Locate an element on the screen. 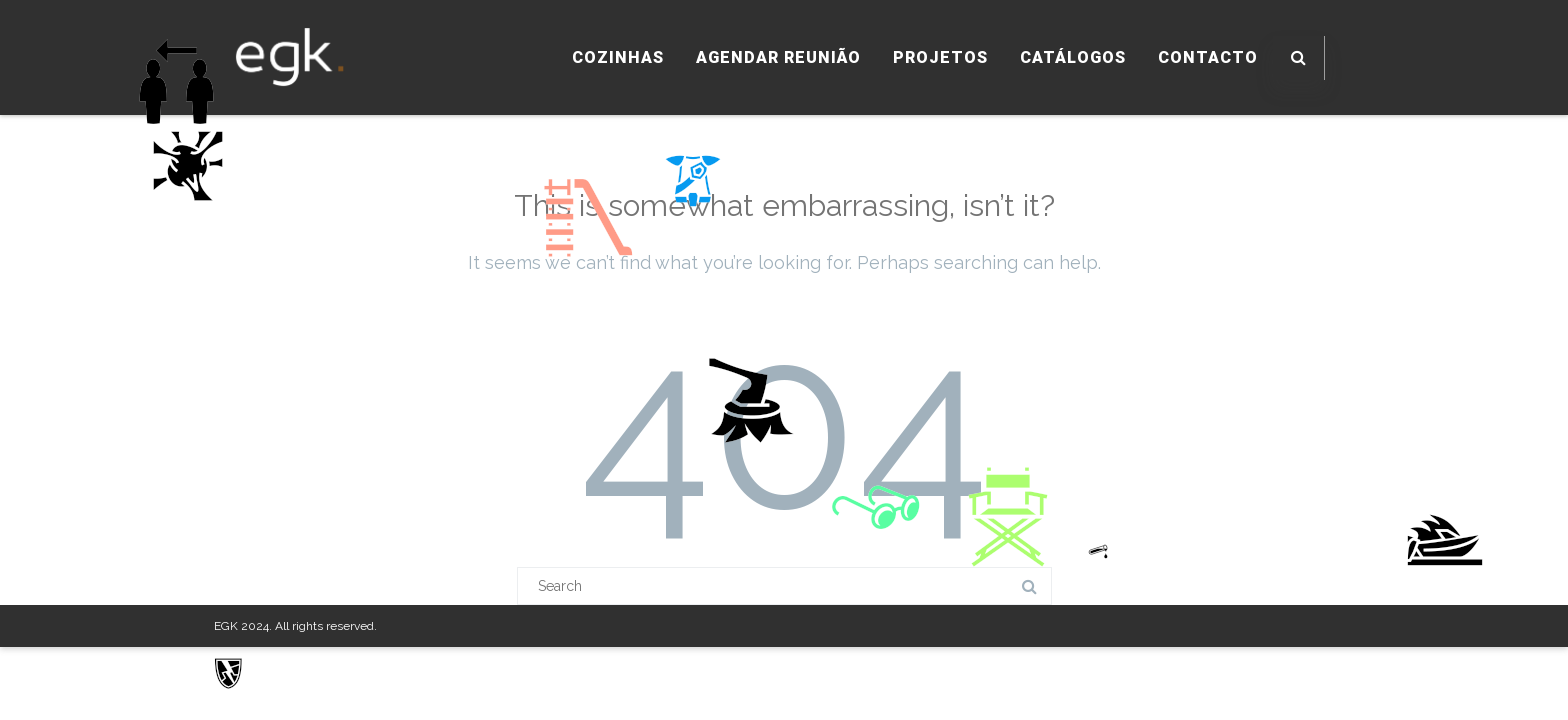 Image resolution: width=1568 pixels, height=720 pixels. equip heart-protecting armor is located at coordinates (693, 181).